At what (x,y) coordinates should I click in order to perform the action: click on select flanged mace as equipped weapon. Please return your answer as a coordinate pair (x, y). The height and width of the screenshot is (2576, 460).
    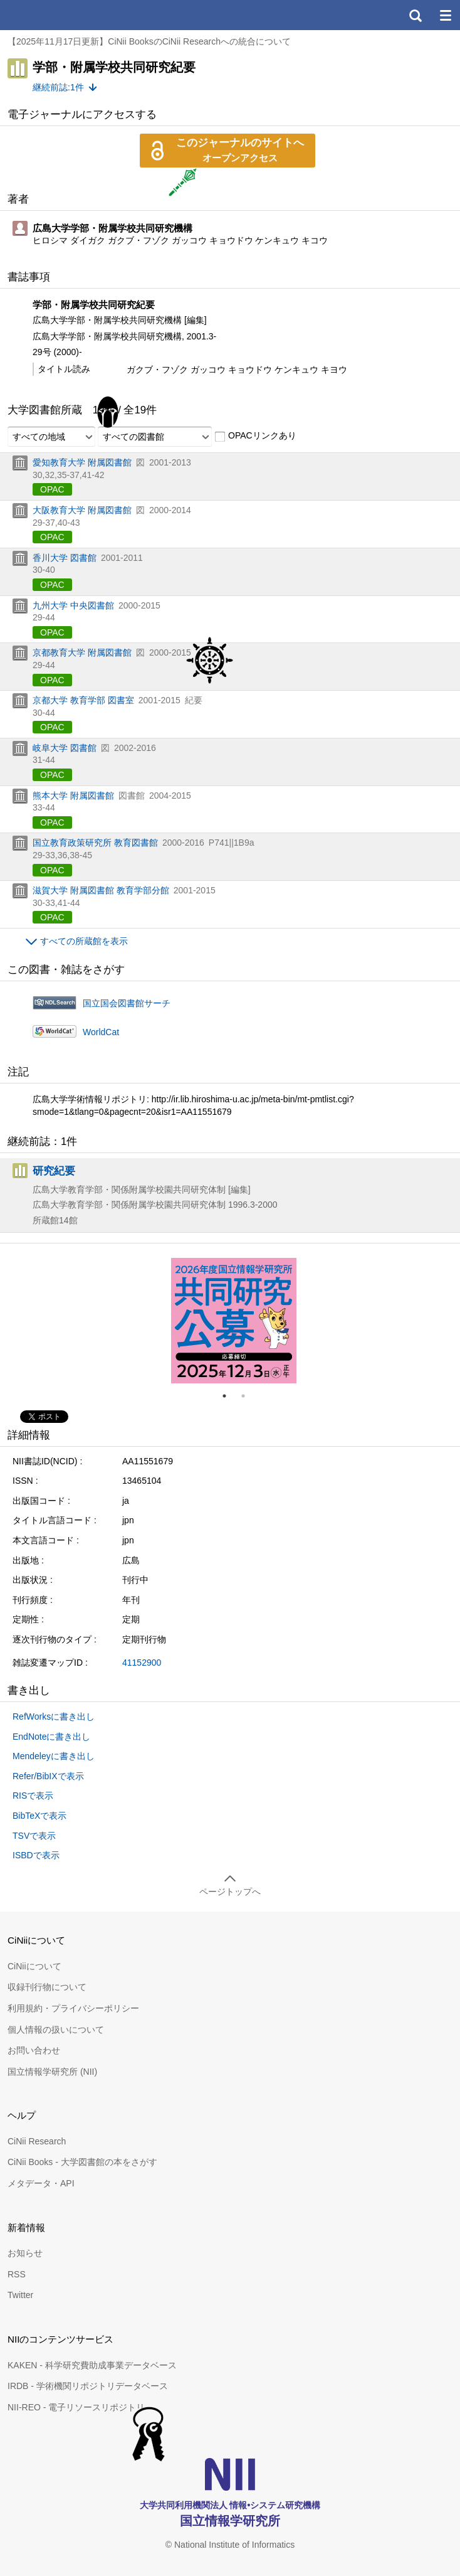
    Looking at the image, I should click on (183, 182).